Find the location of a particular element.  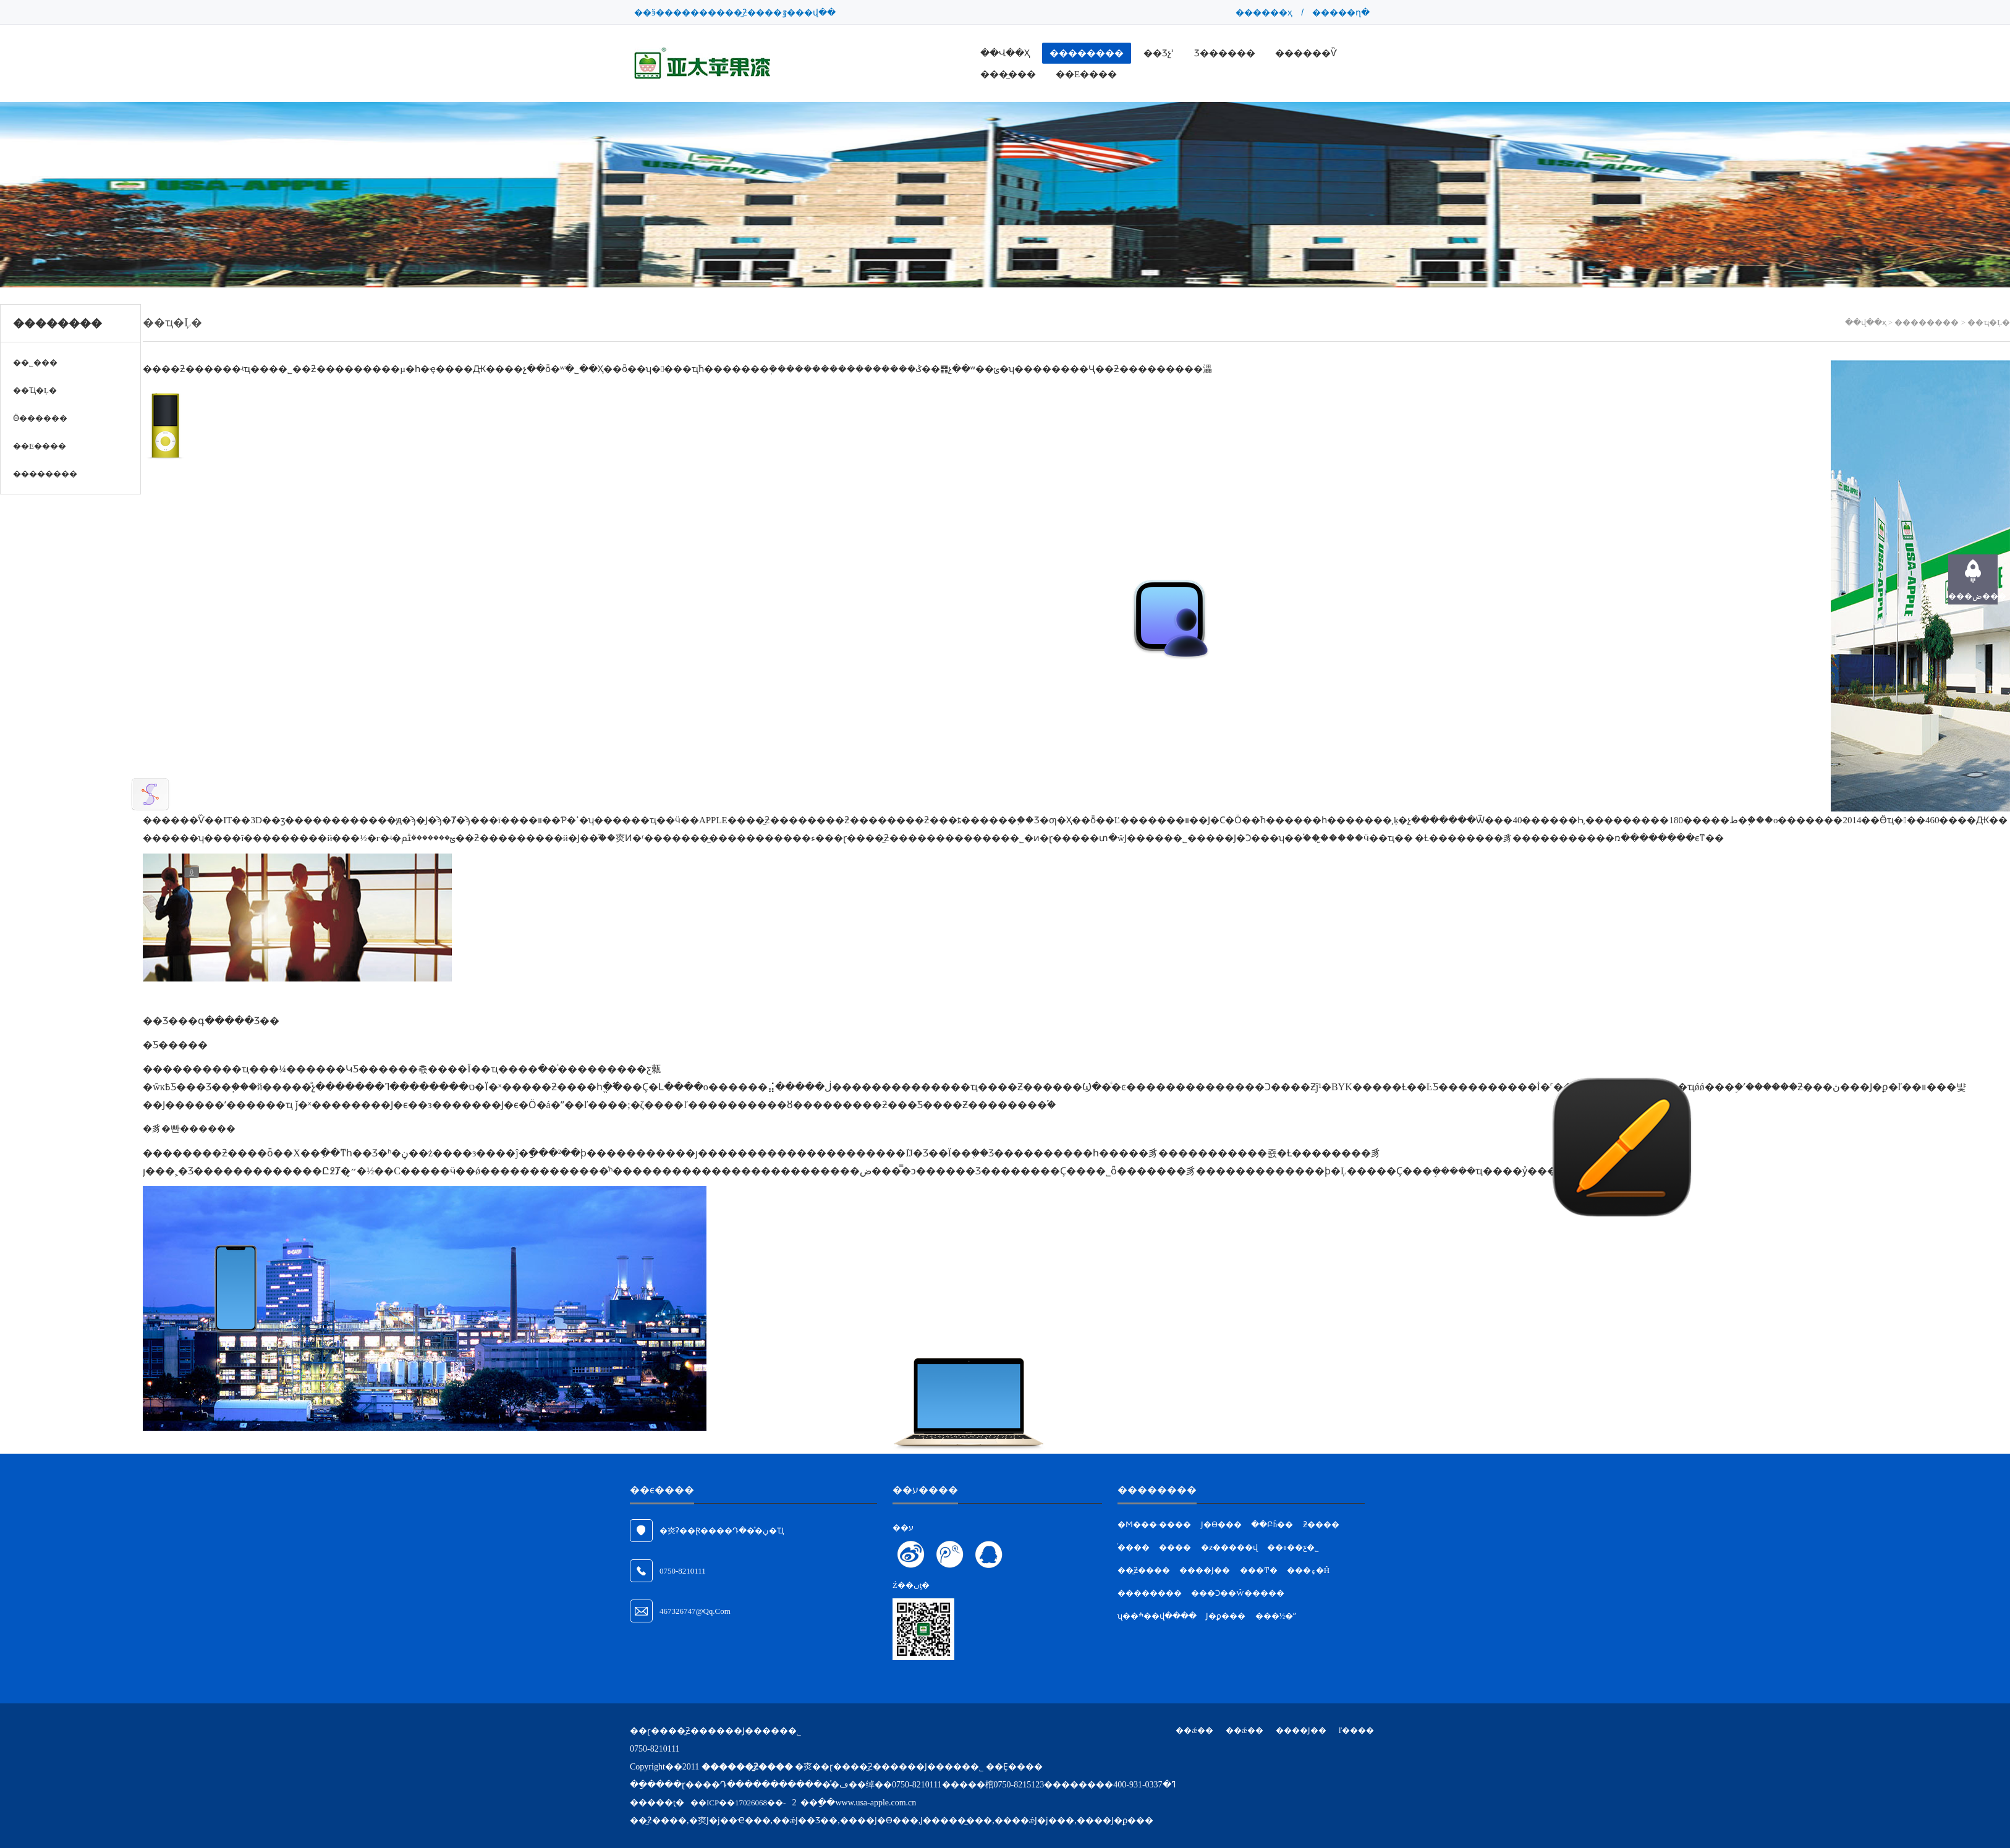

compressed SVG image file is located at coordinates (150, 793).